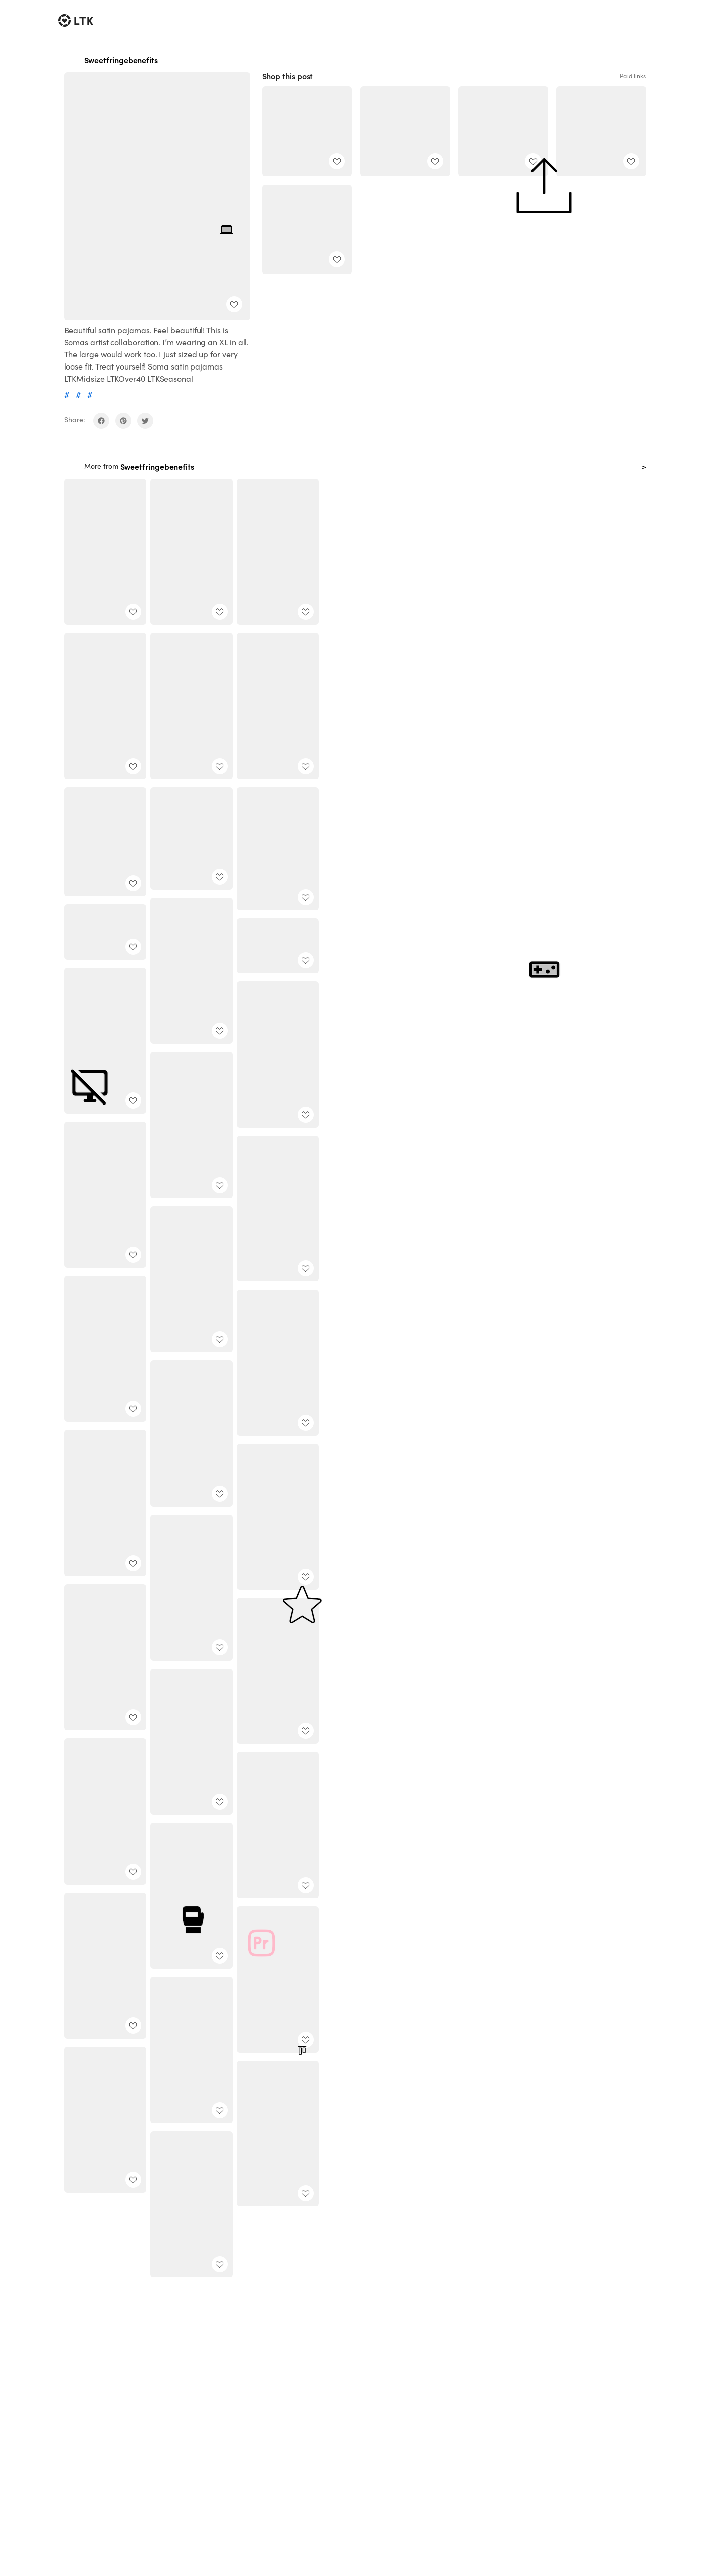  Describe the element at coordinates (302, 2050) in the screenshot. I see `align selected elements to the top` at that location.